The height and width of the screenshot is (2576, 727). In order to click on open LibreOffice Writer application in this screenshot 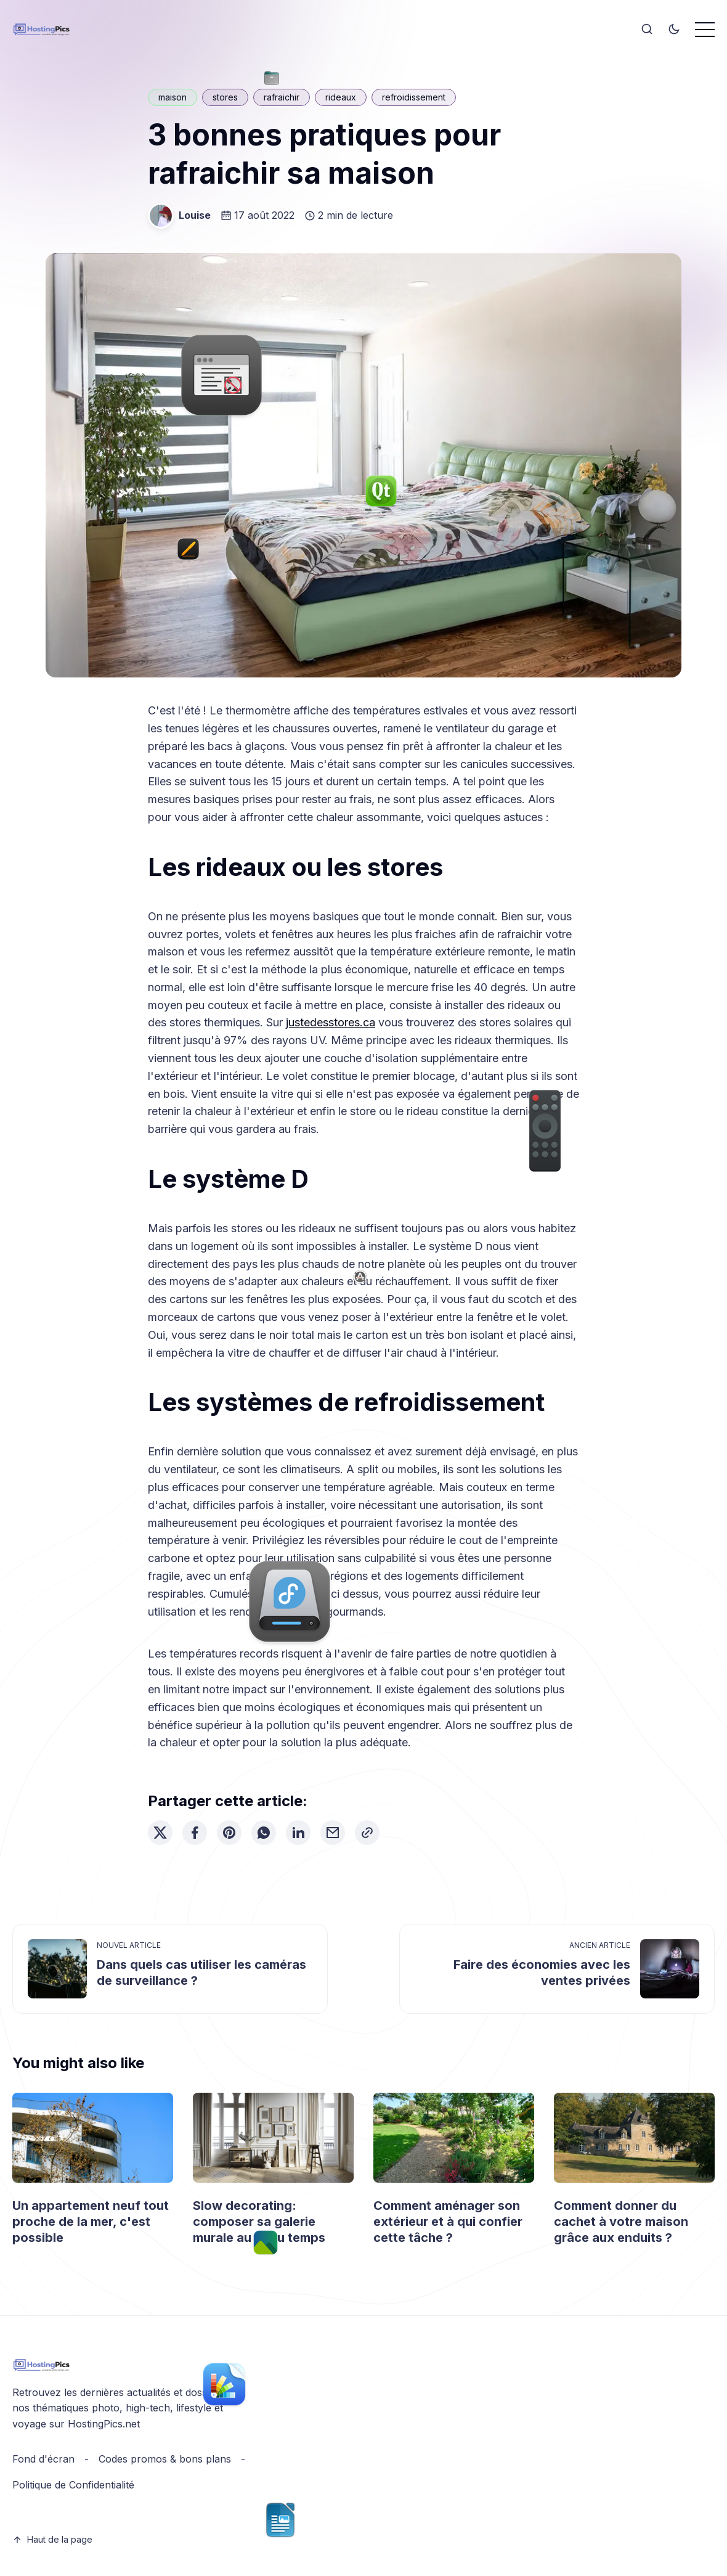, I will do `click(280, 2520)`.